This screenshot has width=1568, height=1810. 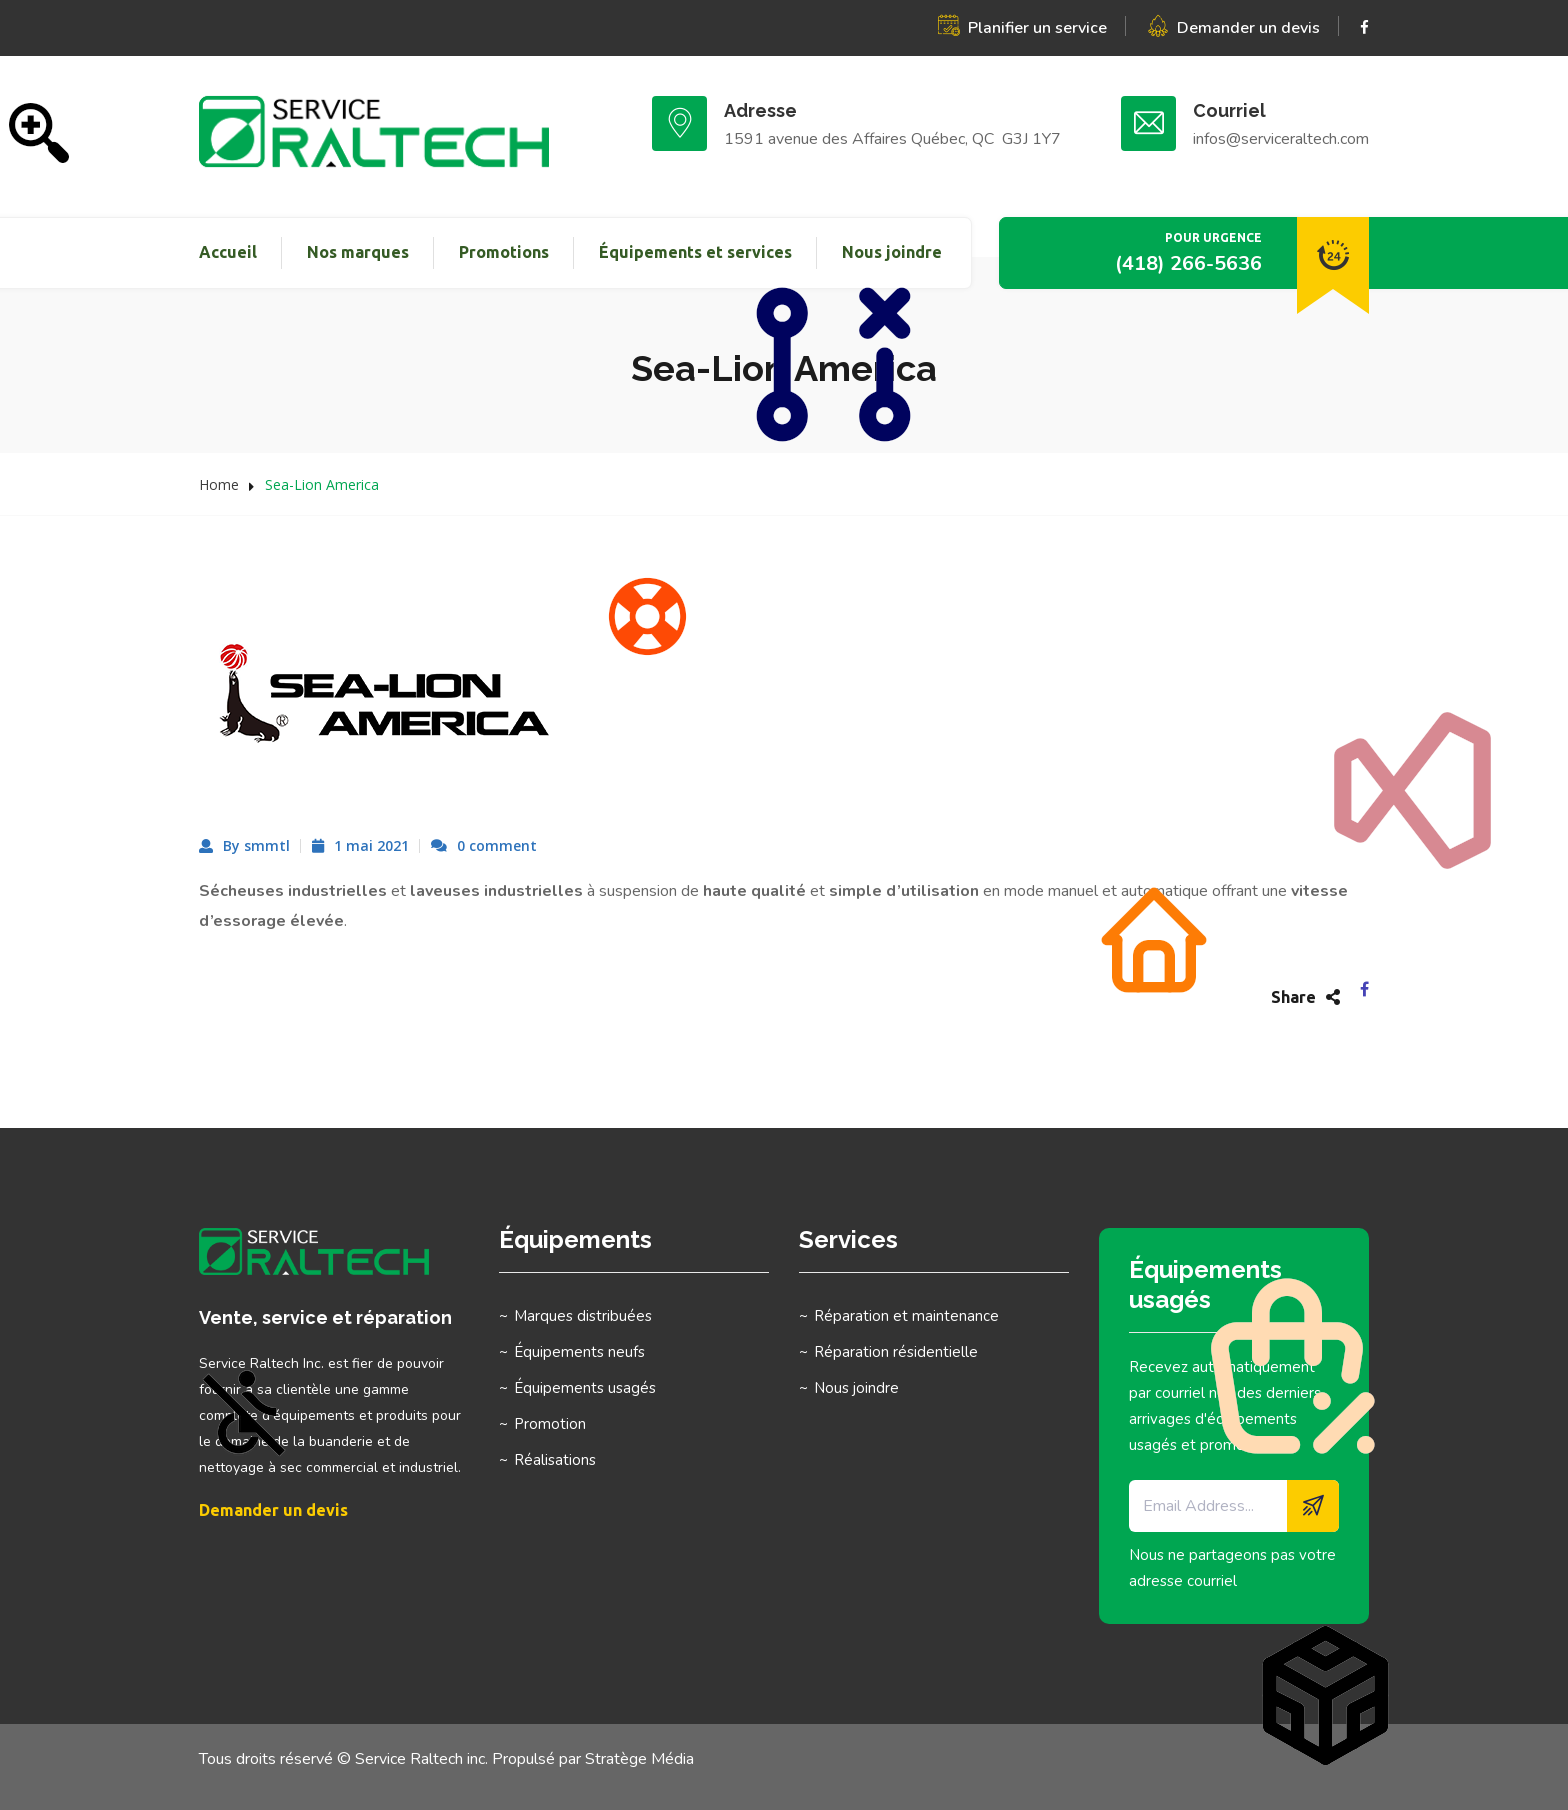 I want to click on open CodeSandbox development environment, so click(x=1325, y=1695).